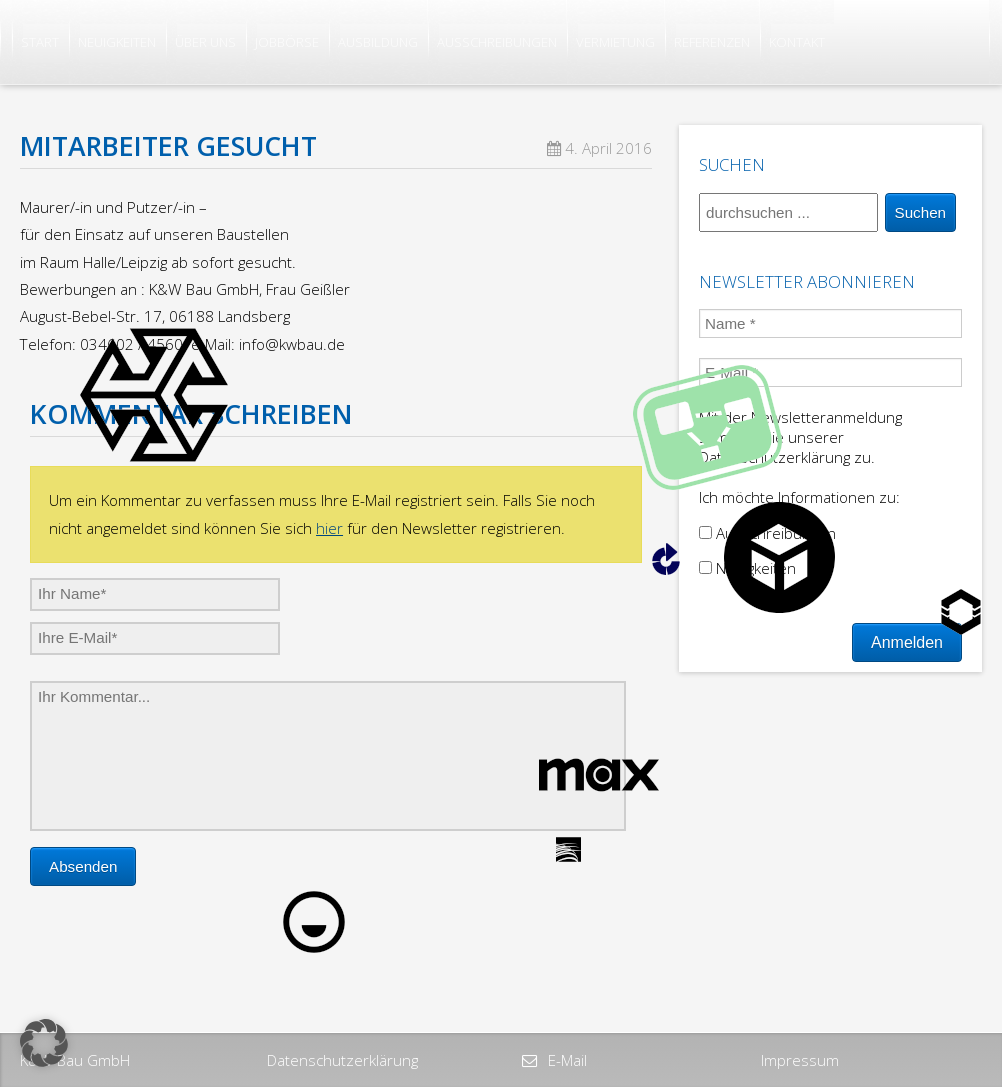 This screenshot has height=1087, width=1002. Describe the element at coordinates (961, 612) in the screenshot. I see `navigate to fugacloud services` at that location.